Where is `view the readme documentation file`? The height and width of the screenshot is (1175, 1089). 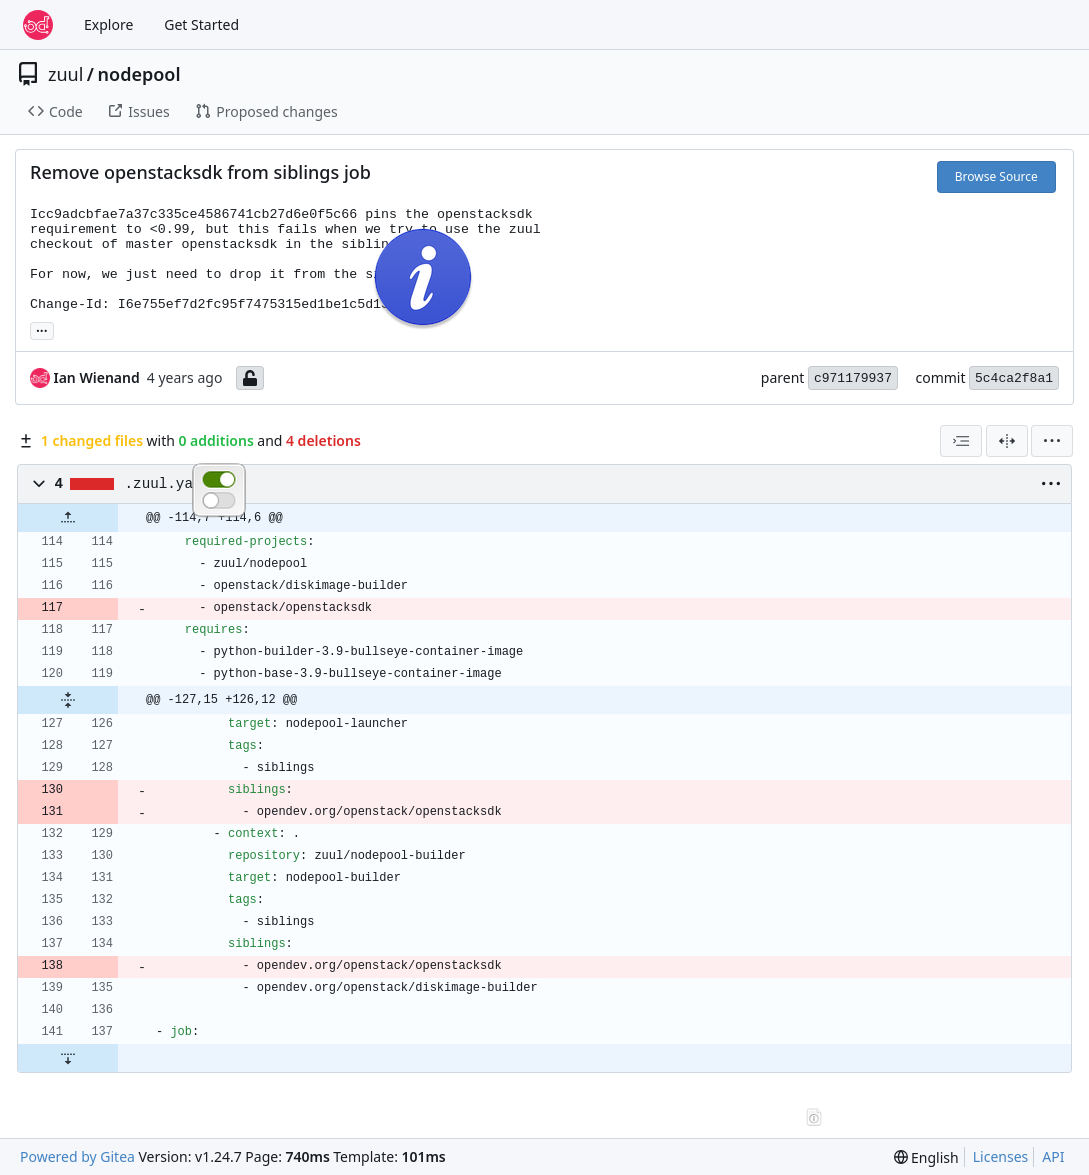 view the readme documentation file is located at coordinates (814, 1117).